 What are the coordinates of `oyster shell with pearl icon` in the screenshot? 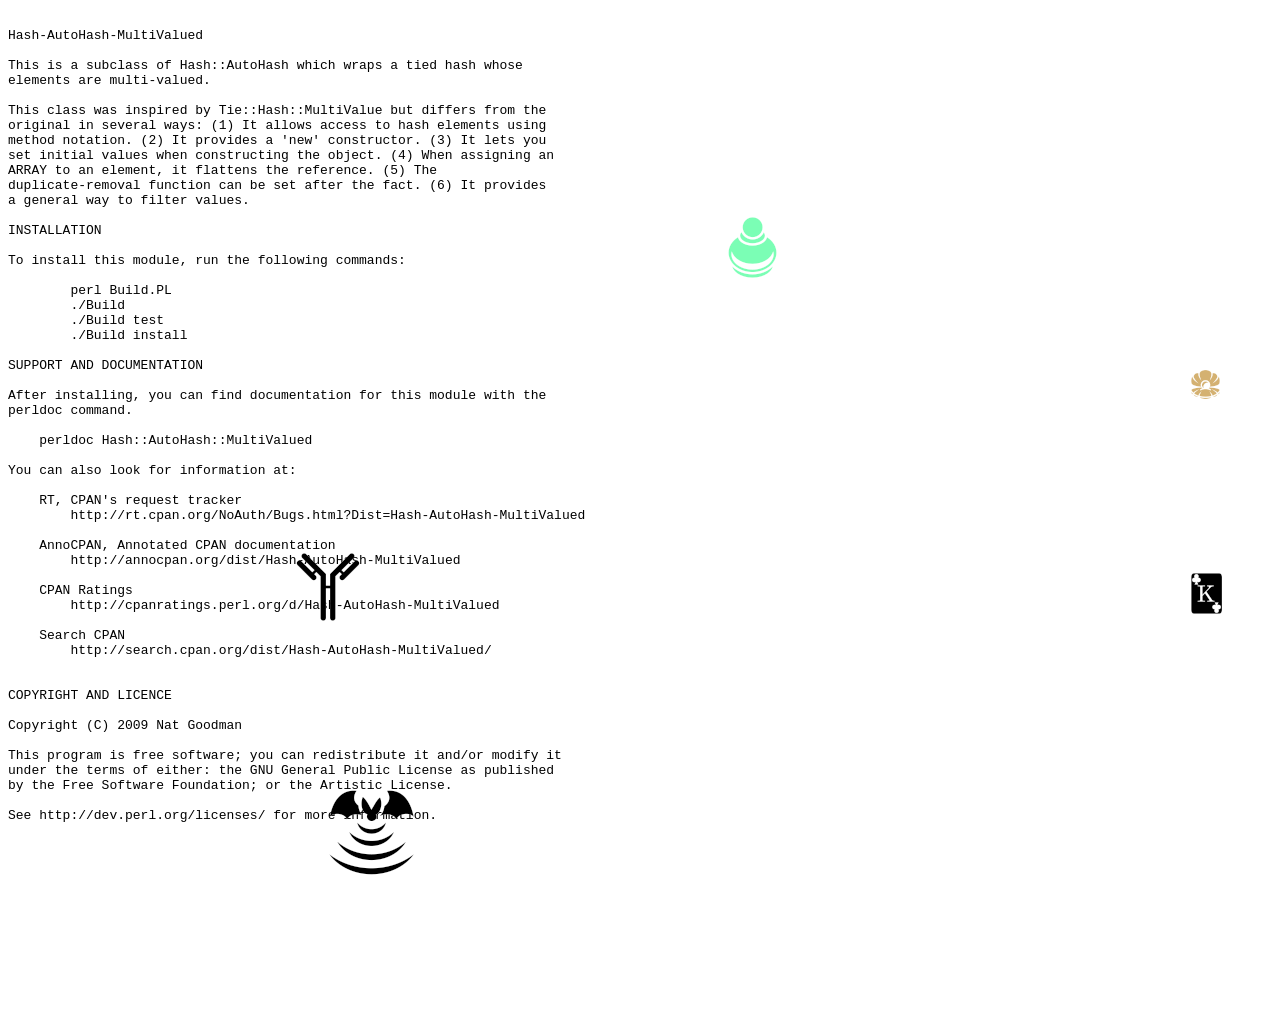 It's located at (1205, 384).